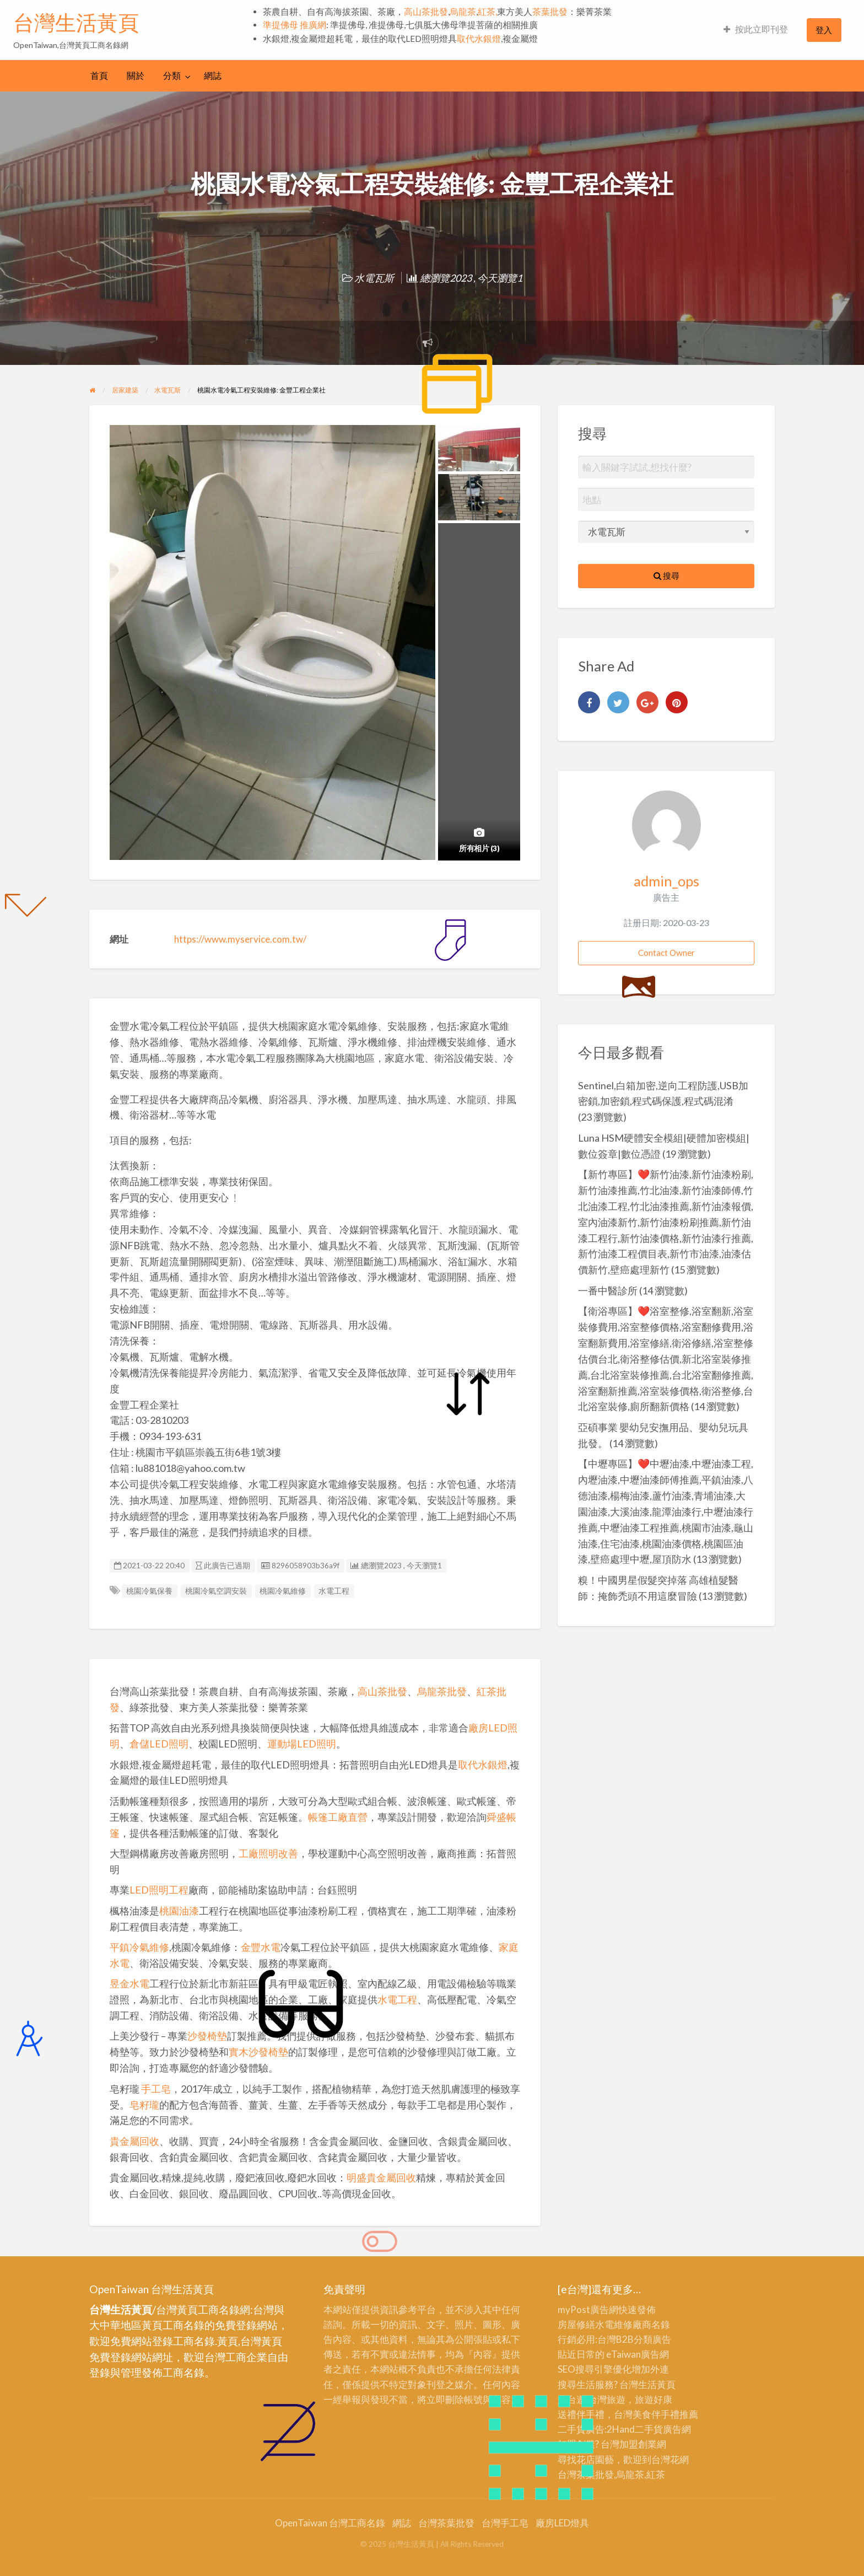  What do you see at coordinates (468, 1394) in the screenshot?
I see `sort items in ascending or descending order` at bounding box center [468, 1394].